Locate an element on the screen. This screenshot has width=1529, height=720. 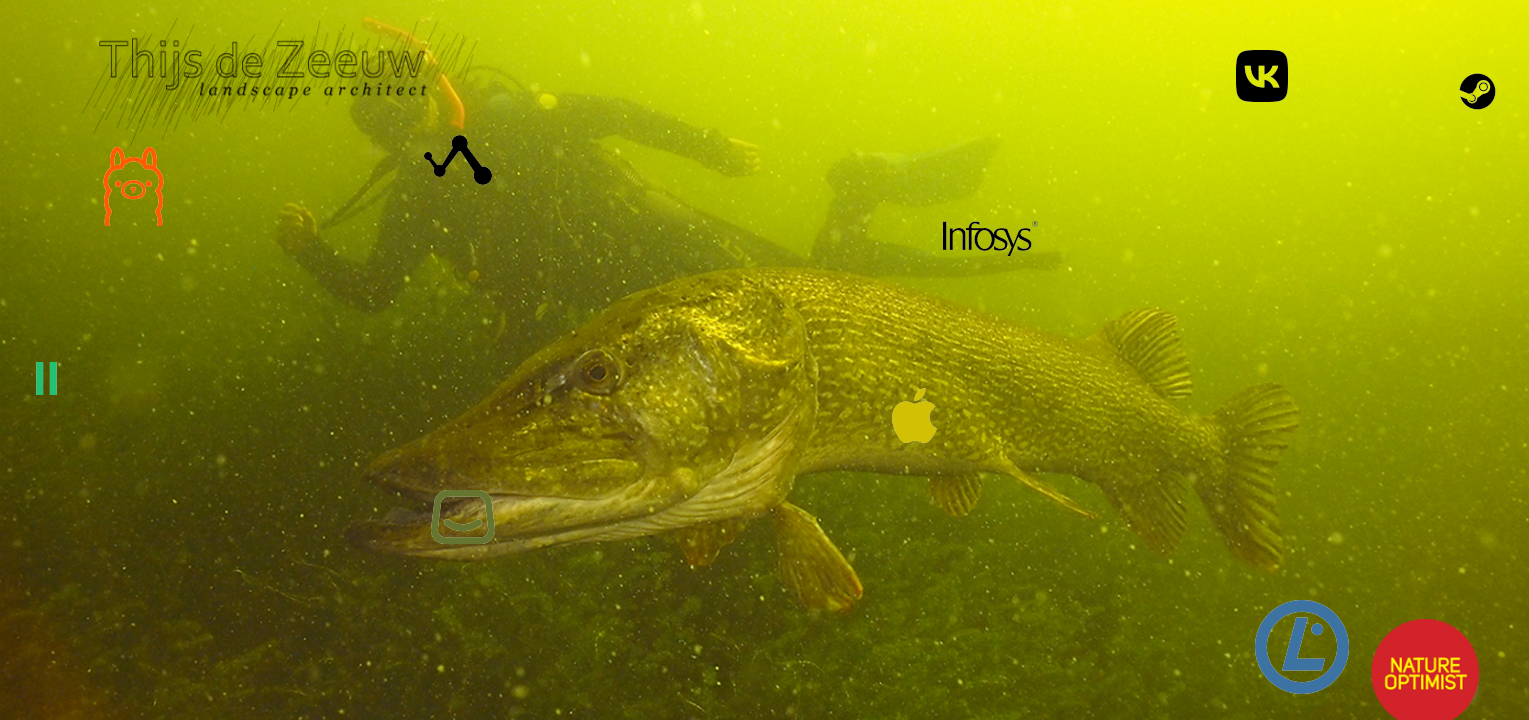
apple brand or product indicator is located at coordinates (914, 415).